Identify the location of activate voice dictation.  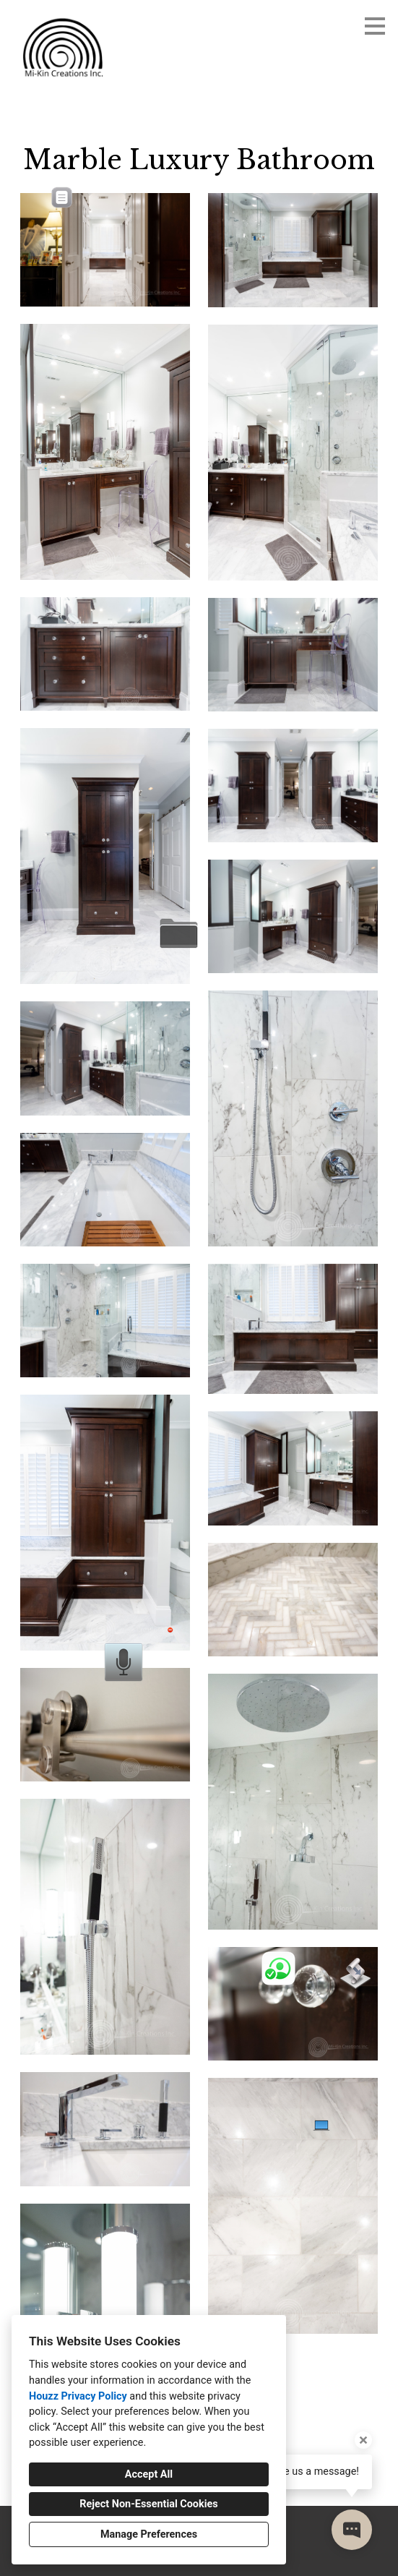
(124, 1662).